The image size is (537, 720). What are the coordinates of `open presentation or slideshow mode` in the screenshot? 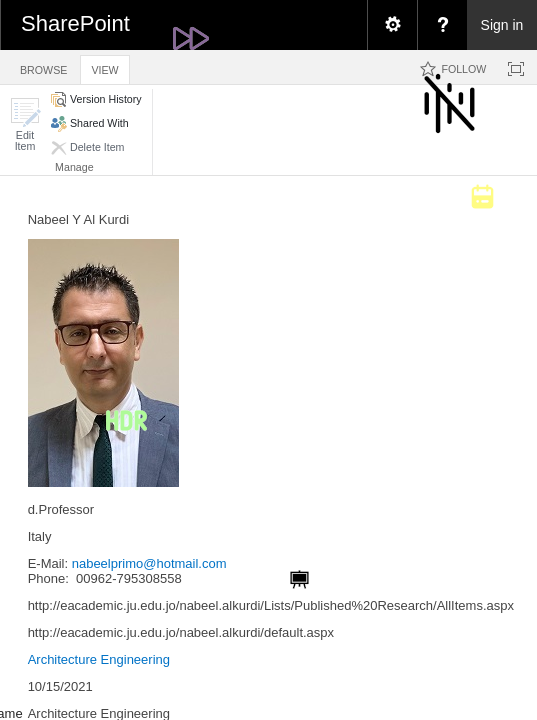 It's located at (299, 579).